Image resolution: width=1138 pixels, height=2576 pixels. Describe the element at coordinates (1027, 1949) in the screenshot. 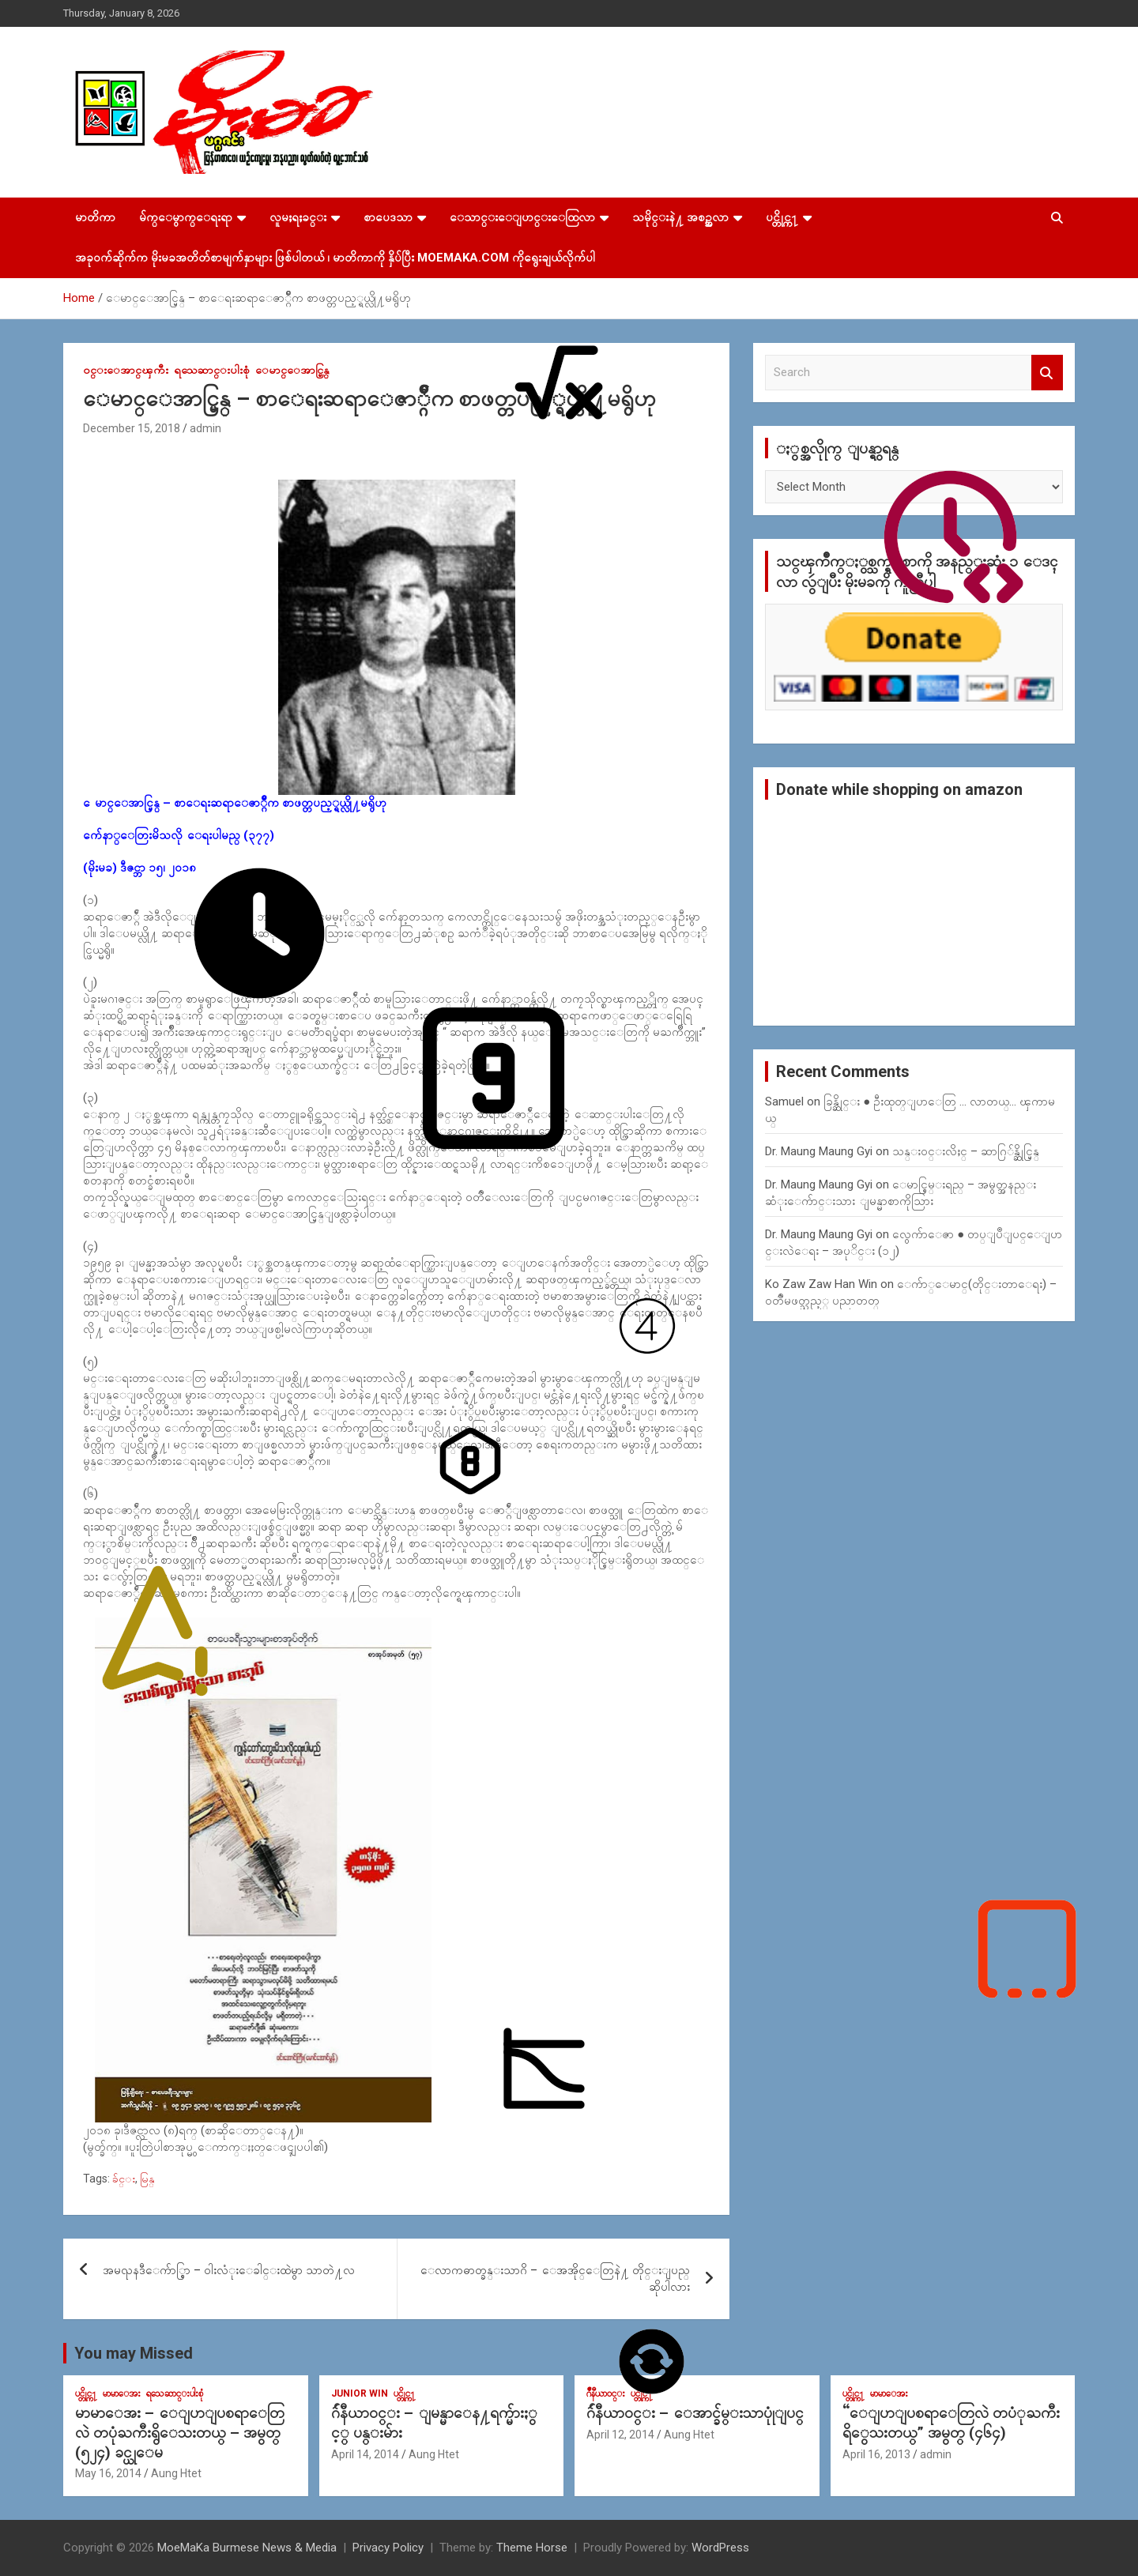

I see `indicates a container with a collapsible or expandable bottom section` at that location.